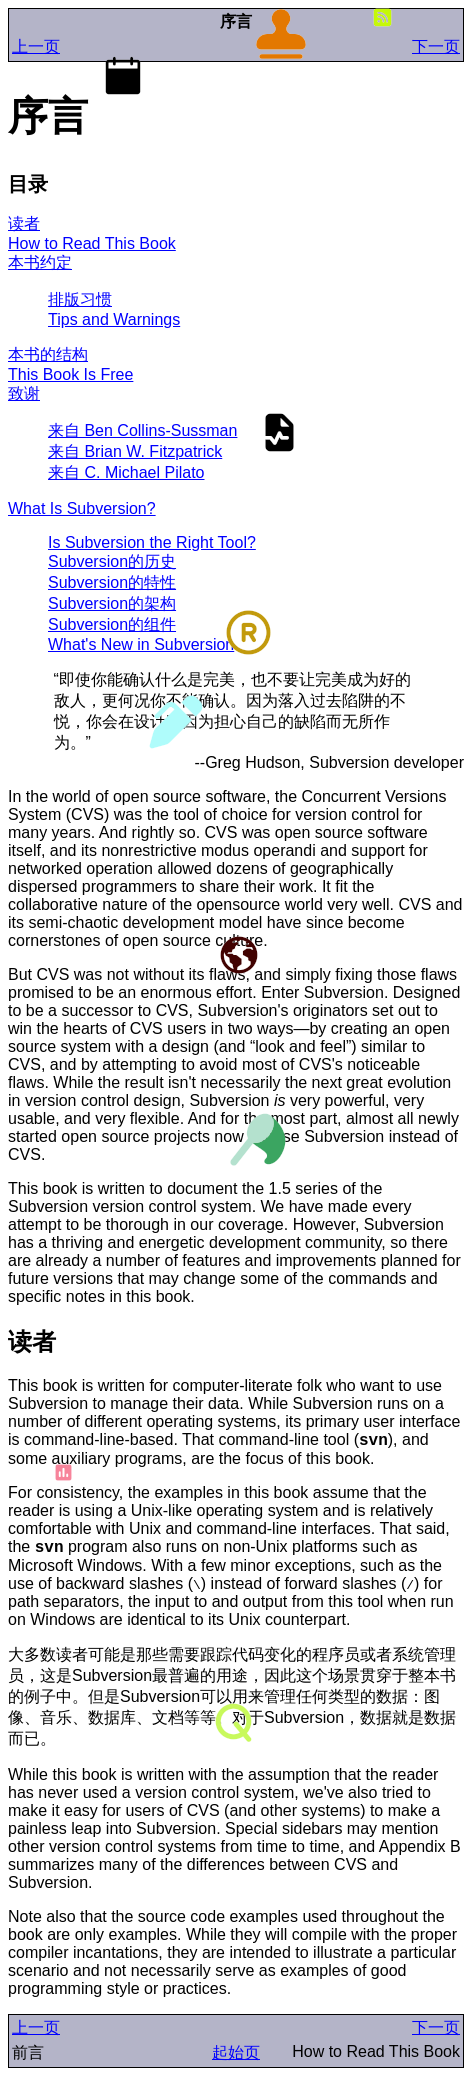 Image resolution: width=472 pixels, height=2076 pixels. Describe the element at coordinates (176, 722) in the screenshot. I see `edit or modify content` at that location.